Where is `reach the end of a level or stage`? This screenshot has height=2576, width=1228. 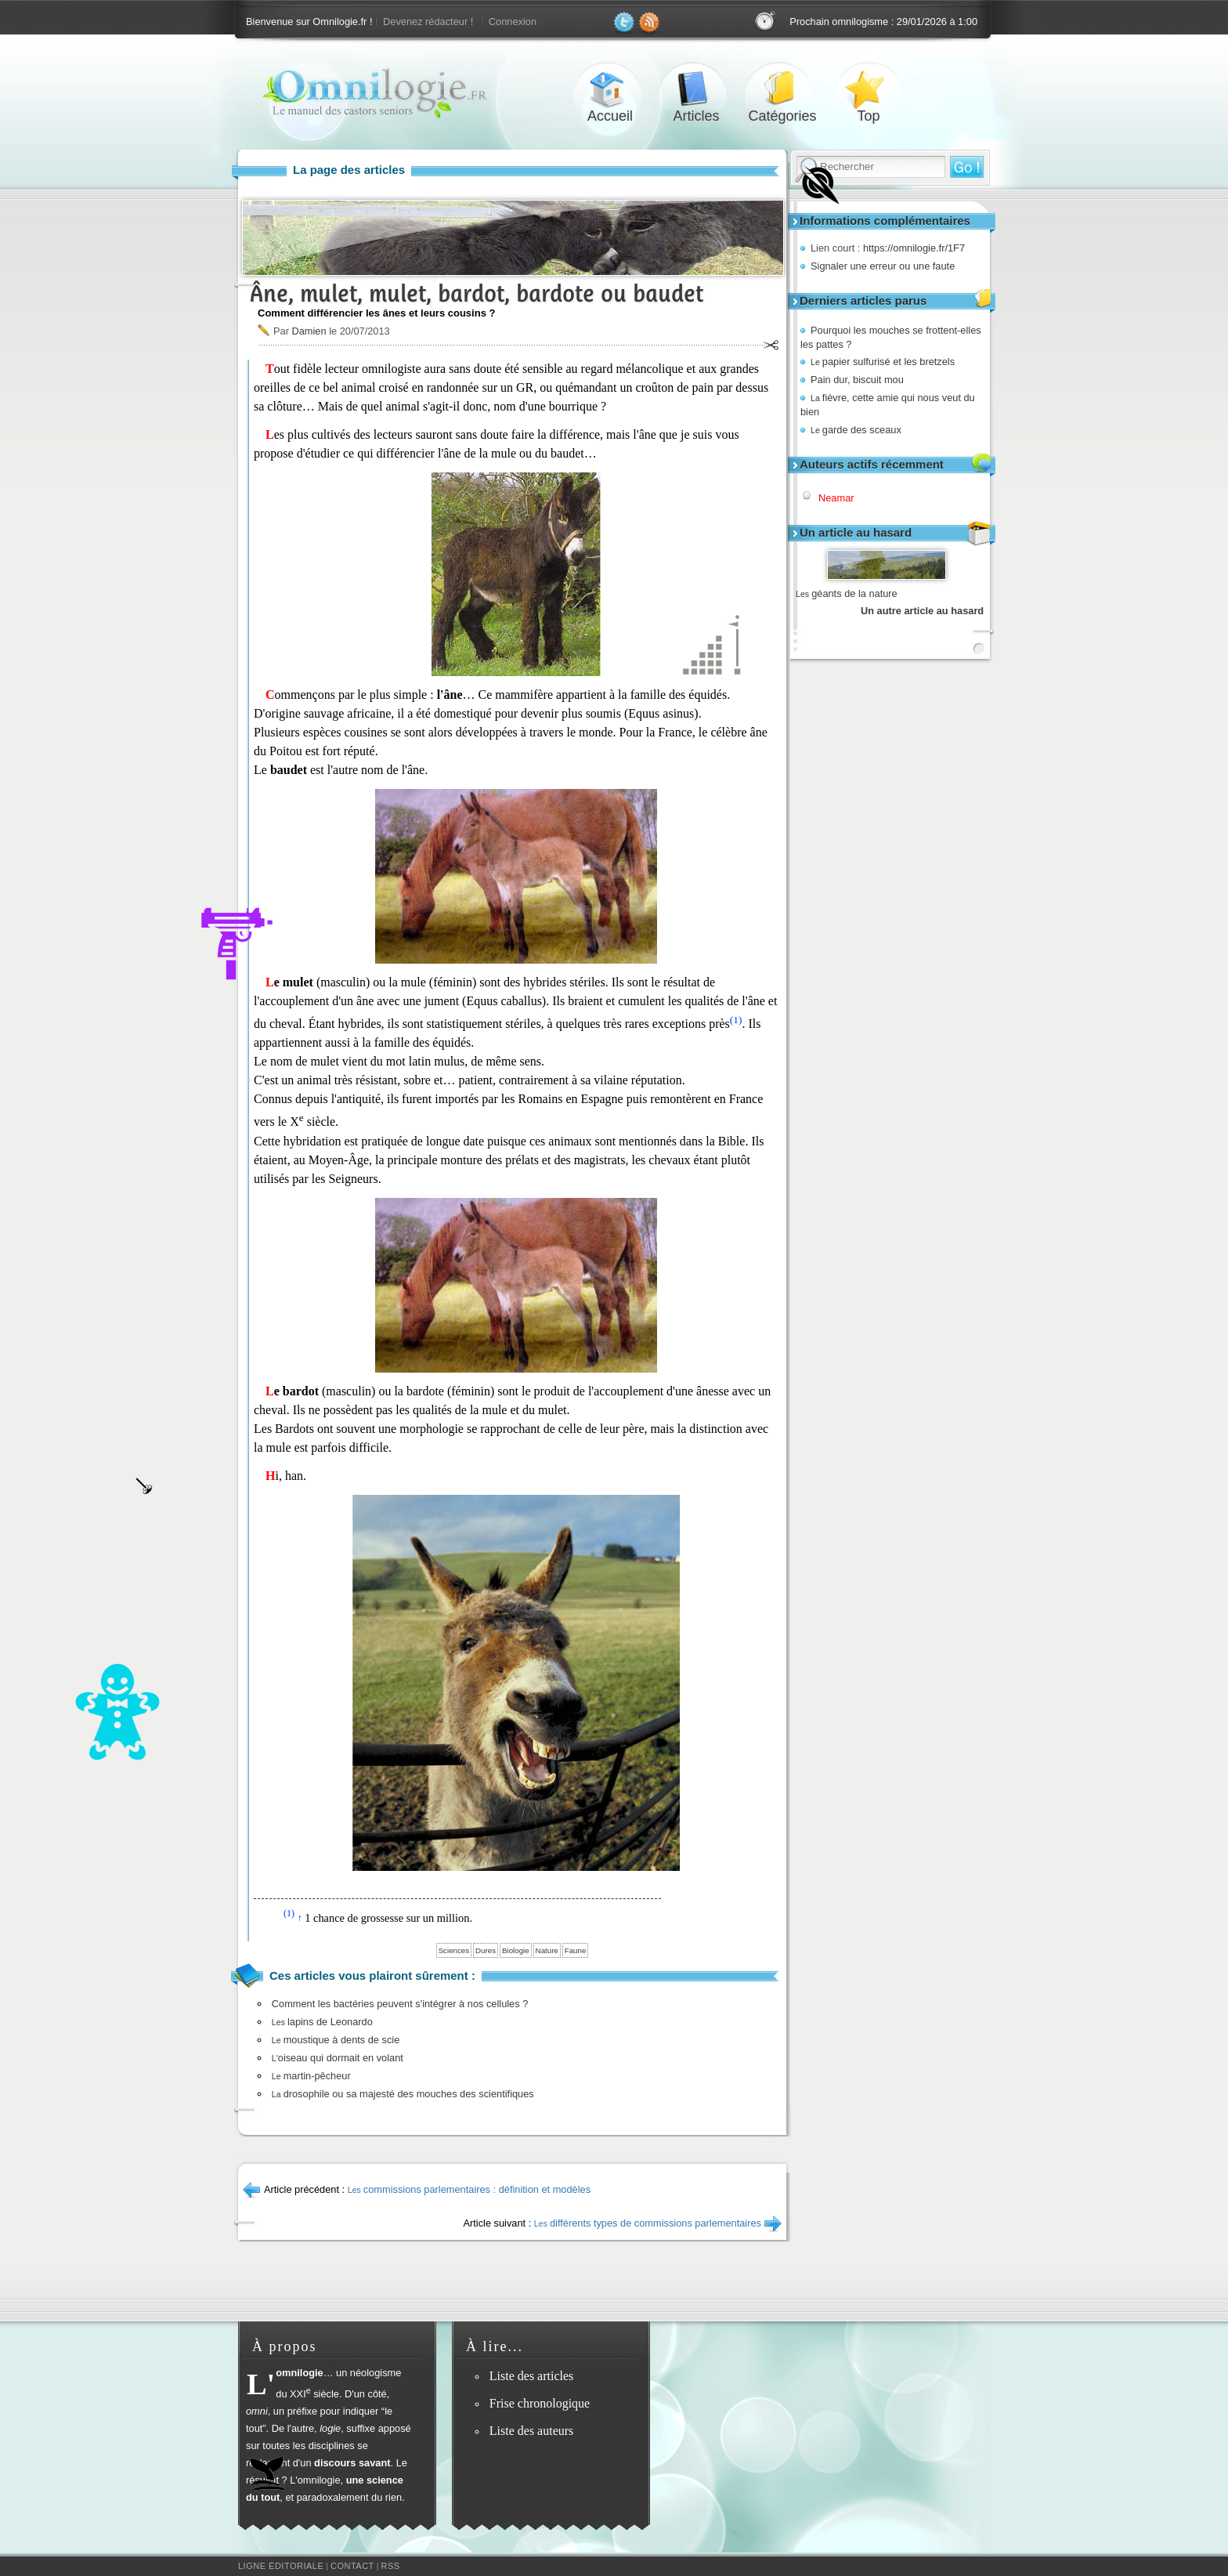 reach the end of a level or stage is located at coordinates (713, 645).